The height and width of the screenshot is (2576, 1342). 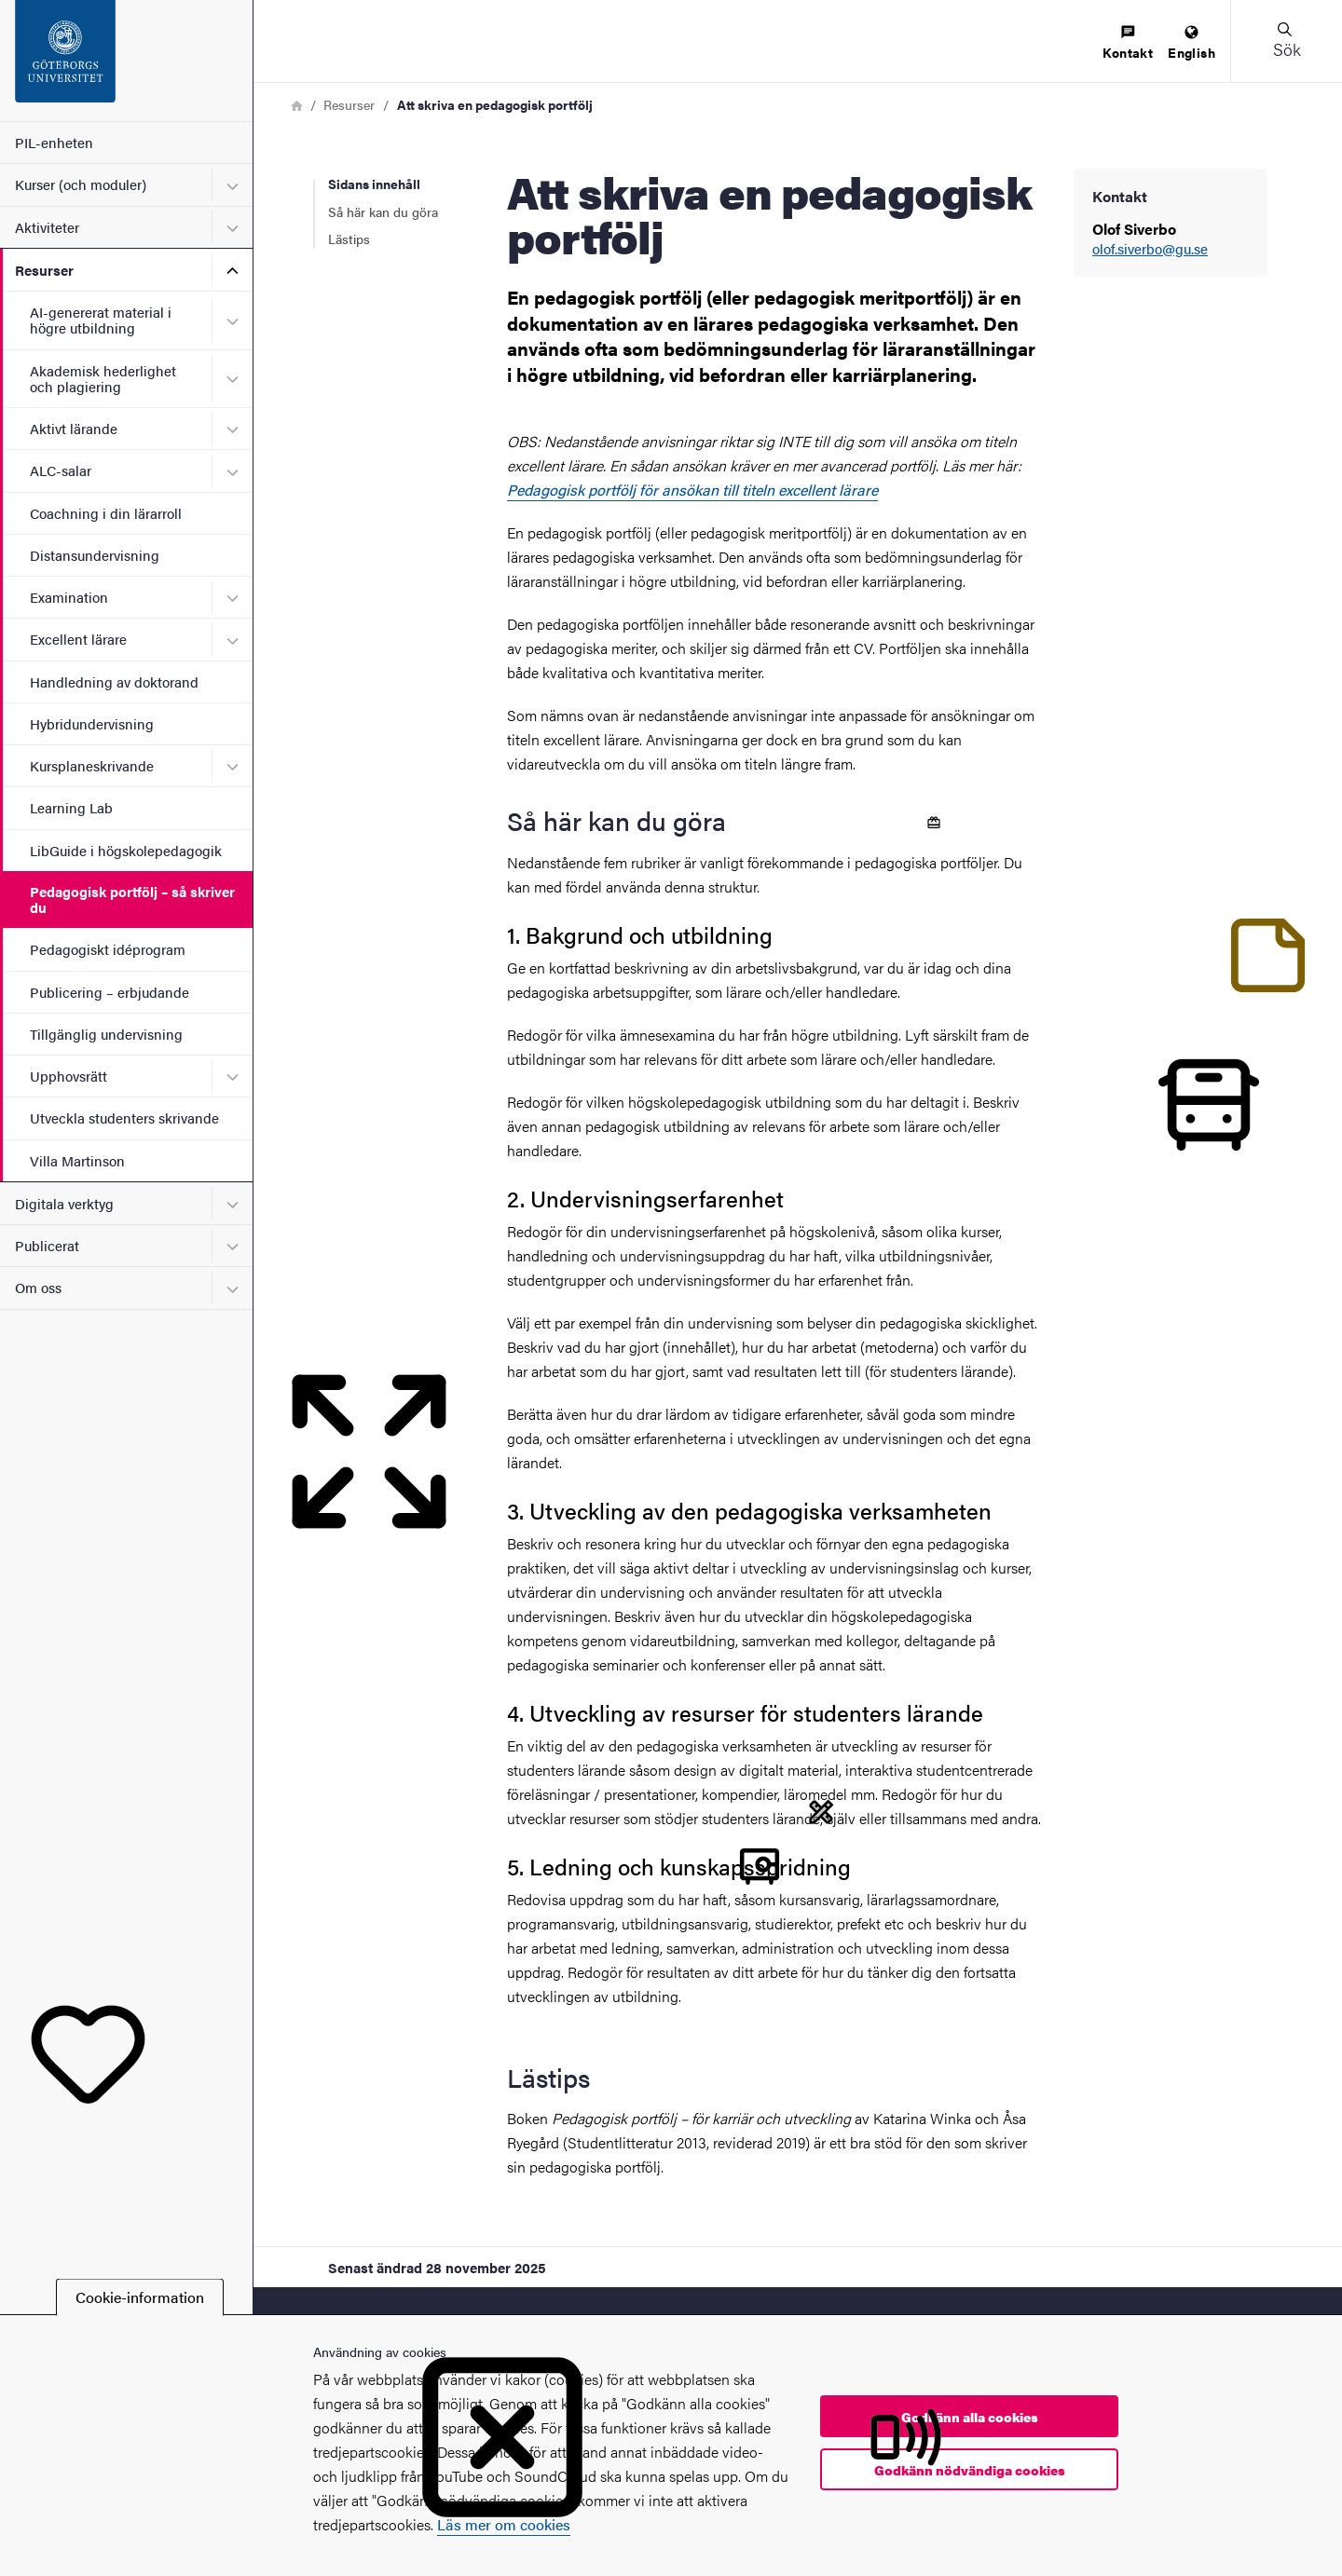 I want to click on close or dismiss a dialog box, so click(x=502, y=2437).